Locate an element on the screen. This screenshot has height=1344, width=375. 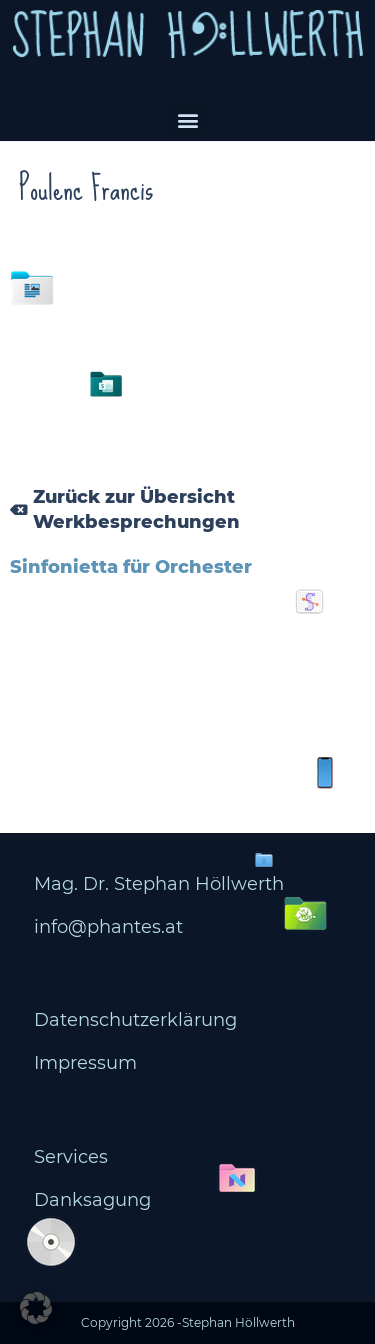
open android nougat files folder is located at coordinates (237, 1179).